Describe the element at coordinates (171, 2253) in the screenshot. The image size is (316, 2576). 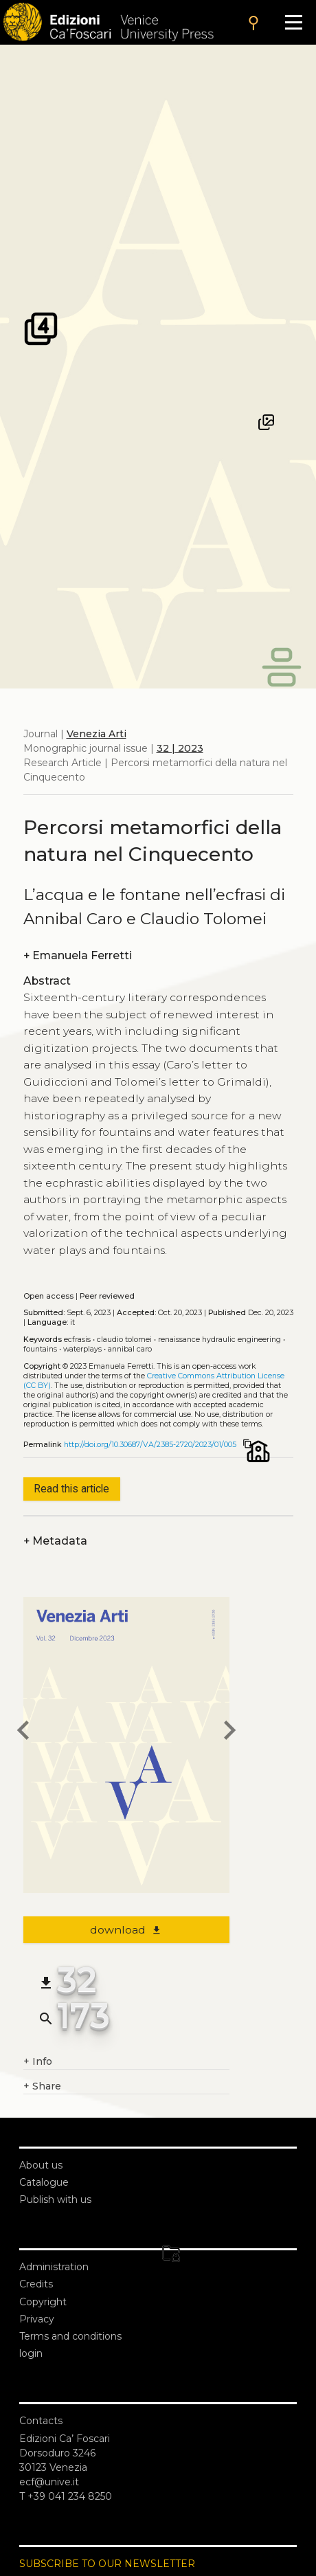
I see `access a password-protected folder` at that location.